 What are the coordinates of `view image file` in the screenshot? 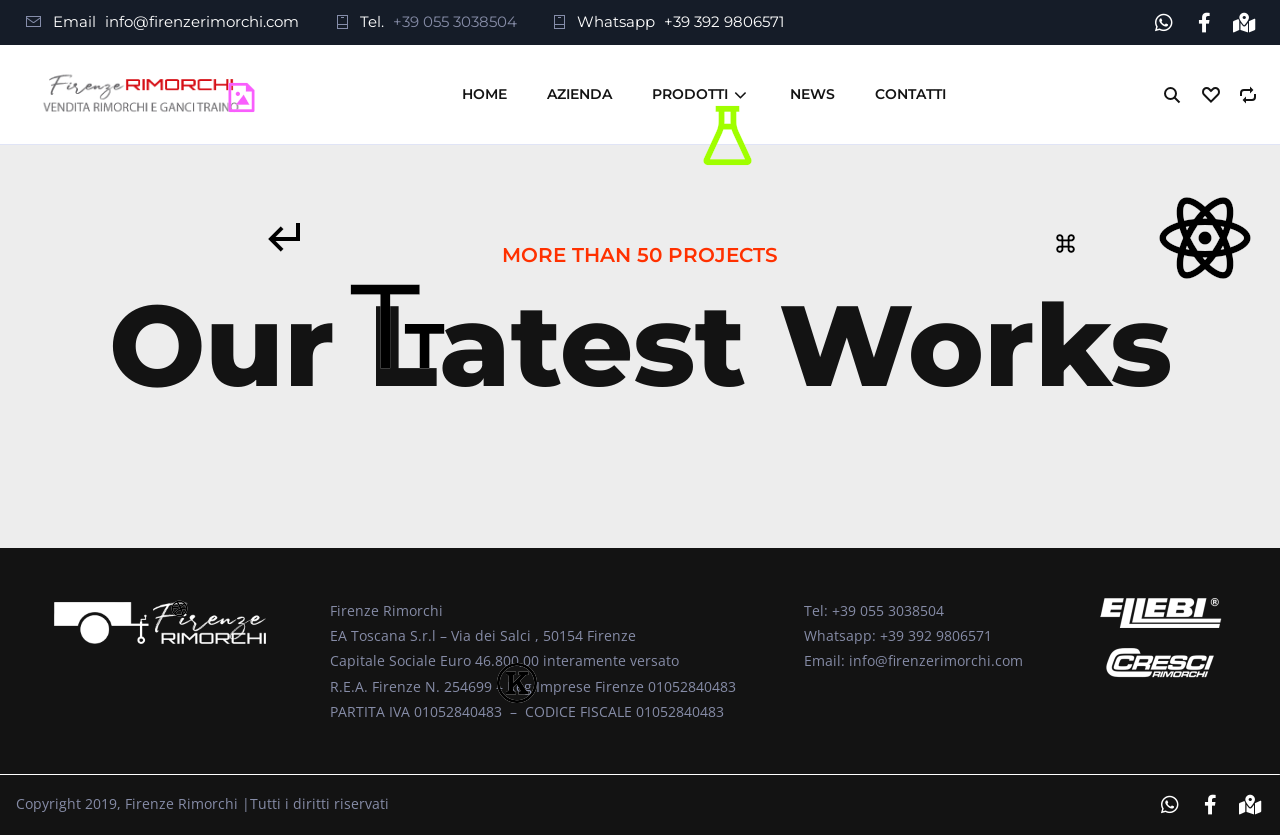 It's located at (241, 97).